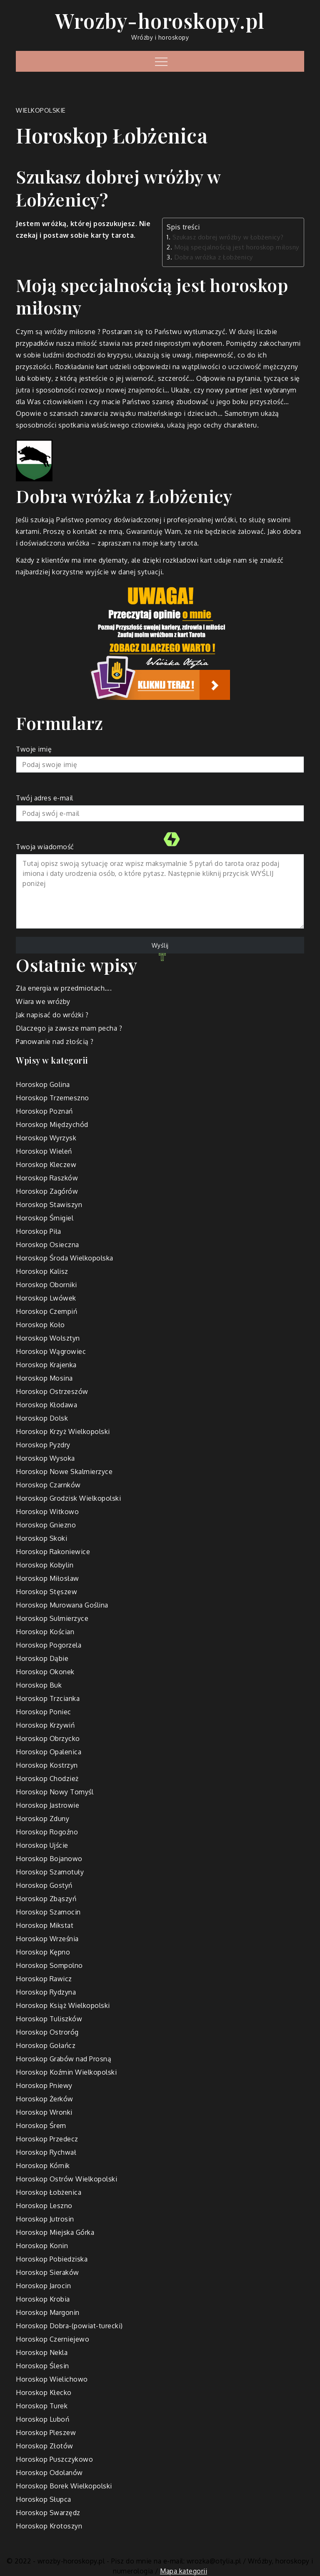 This screenshot has height=2576, width=320. What do you see at coordinates (162, 957) in the screenshot?
I see `visit talenthouse website or app` at bounding box center [162, 957].